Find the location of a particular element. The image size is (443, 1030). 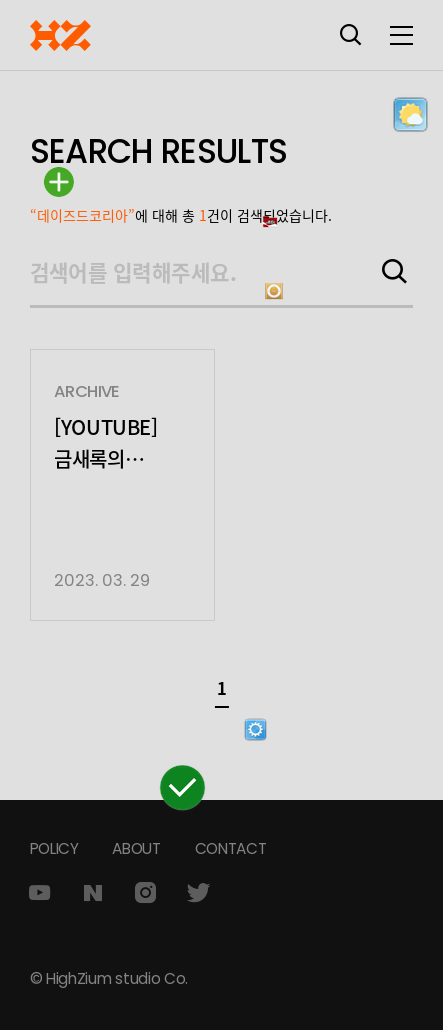

add a new item to the list is located at coordinates (59, 182).